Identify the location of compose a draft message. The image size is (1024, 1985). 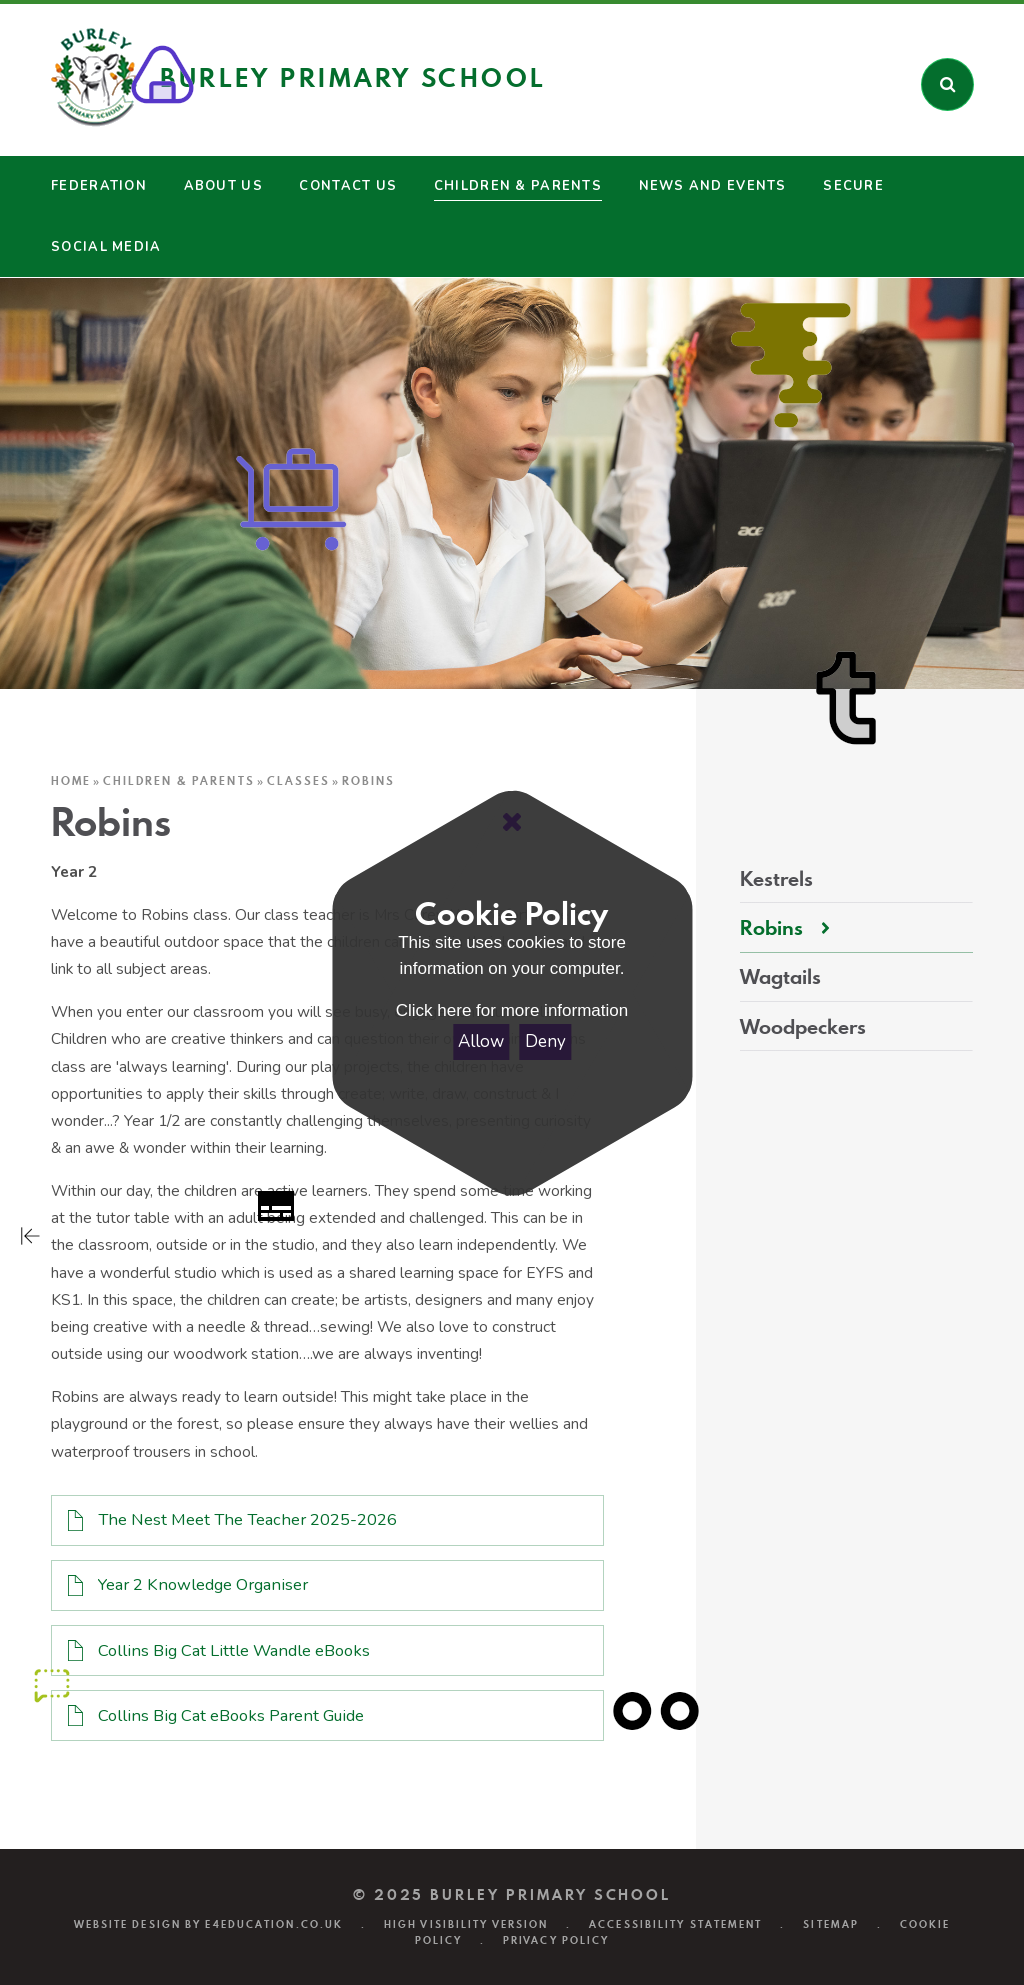
(52, 1685).